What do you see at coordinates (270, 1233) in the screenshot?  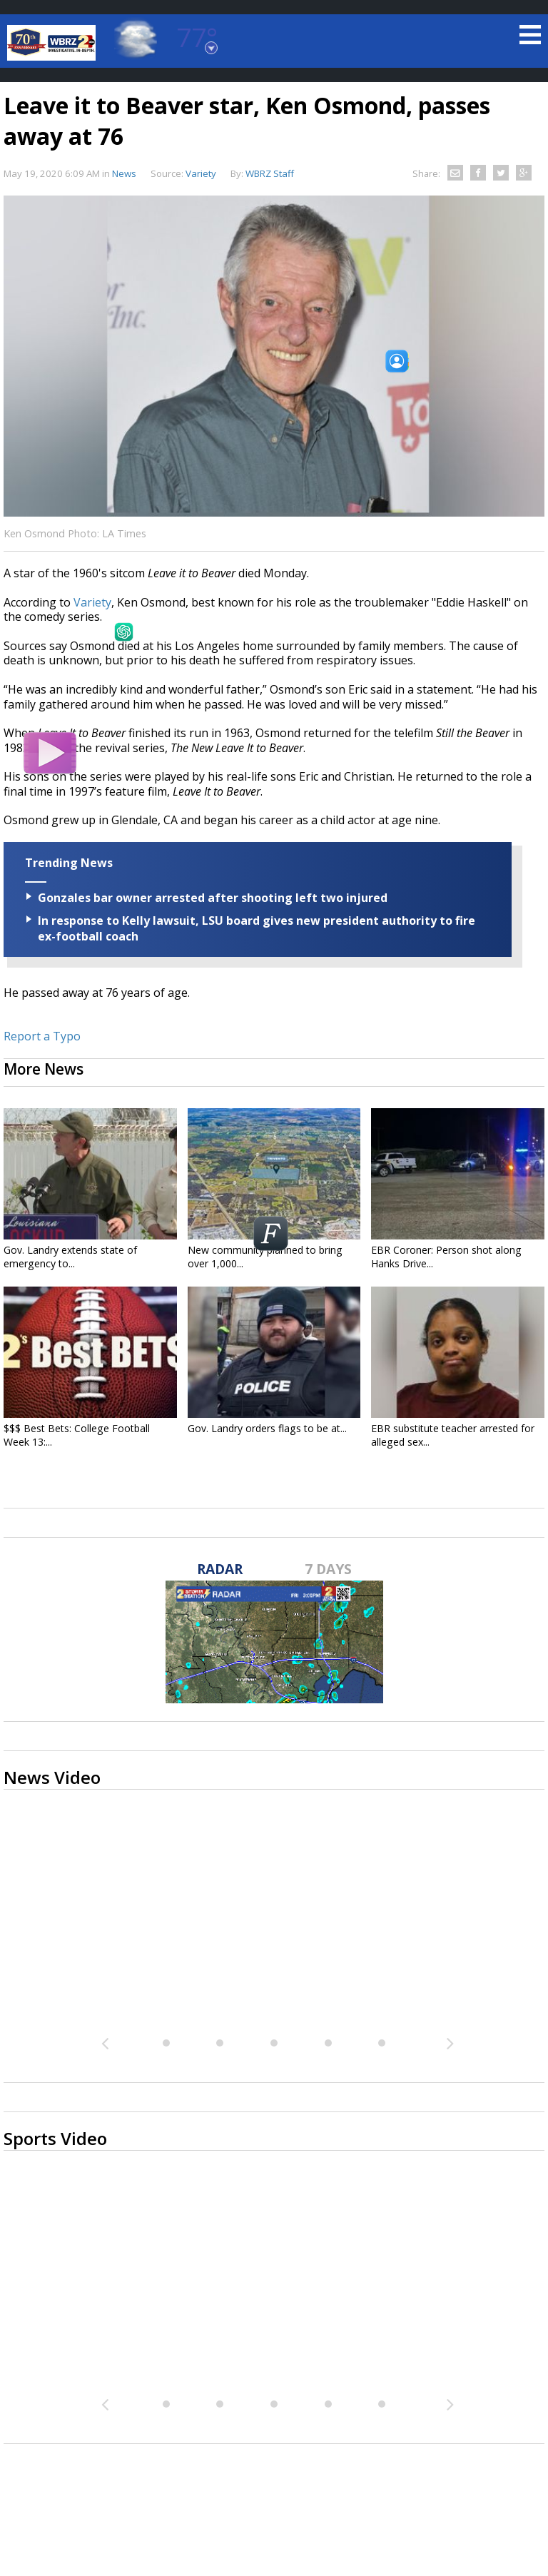 I see `open font management app` at bounding box center [270, 1233].